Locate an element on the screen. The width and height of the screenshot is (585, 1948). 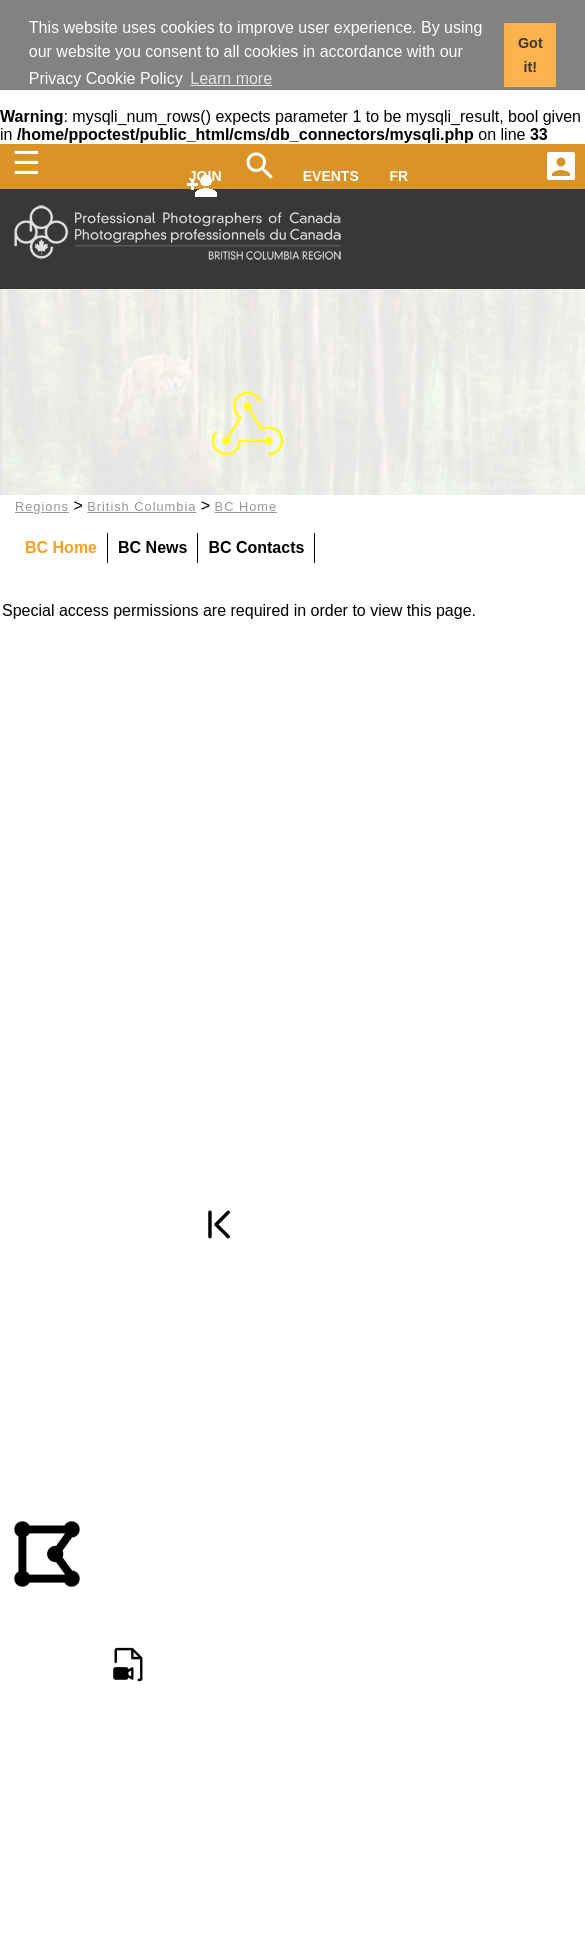
navigate to the beginning or first item is located at coordinates (218, 1224).